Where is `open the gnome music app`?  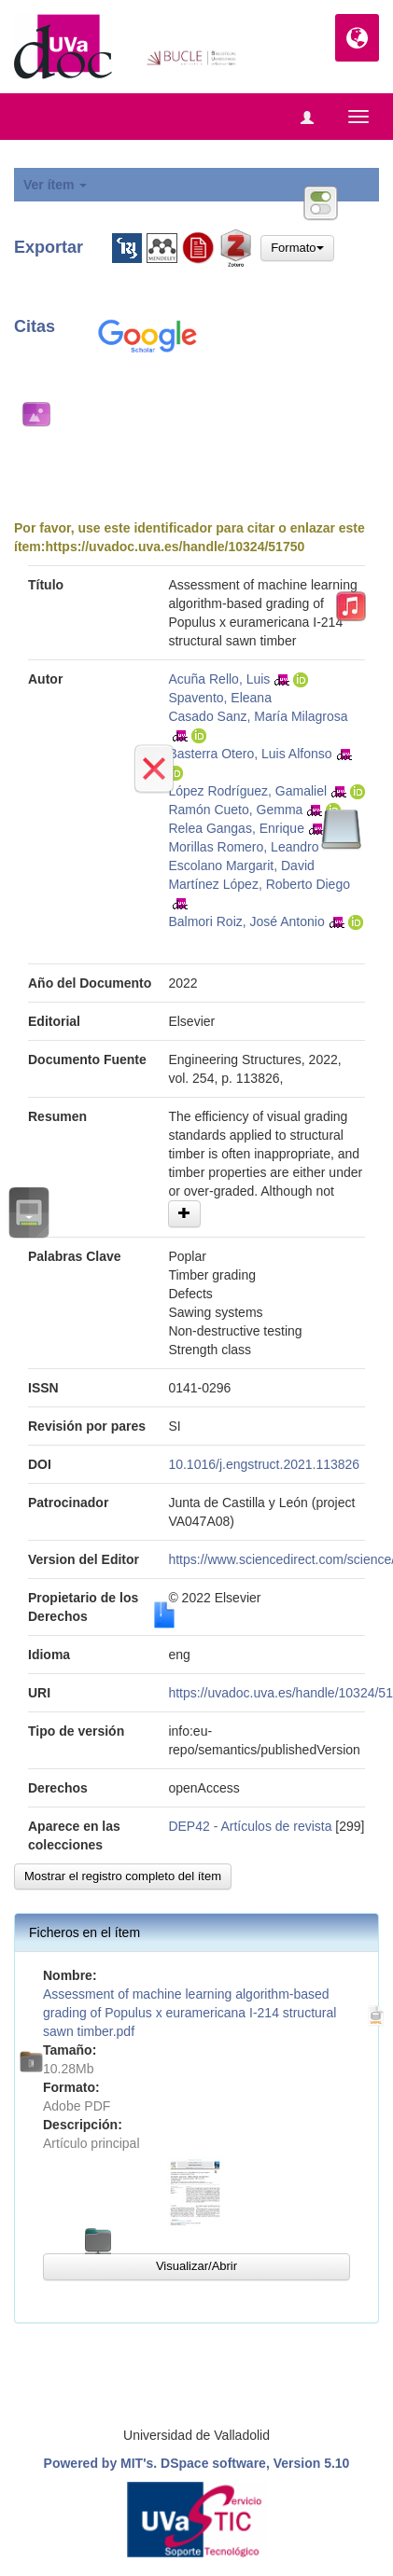 open the gnome music app is located at coordinates (351, 606).